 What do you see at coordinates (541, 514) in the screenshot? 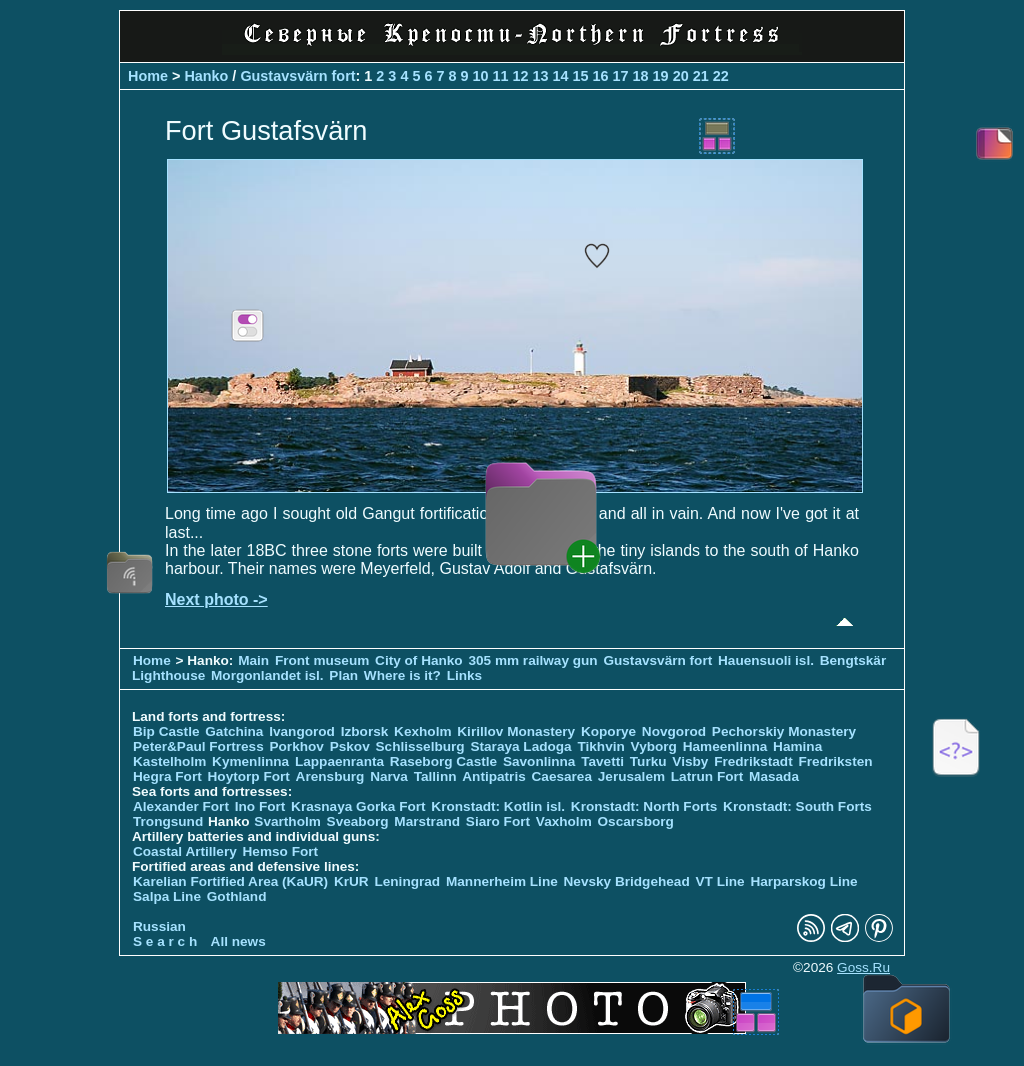
I see `create a new folder` at bounding box center [541, 514].